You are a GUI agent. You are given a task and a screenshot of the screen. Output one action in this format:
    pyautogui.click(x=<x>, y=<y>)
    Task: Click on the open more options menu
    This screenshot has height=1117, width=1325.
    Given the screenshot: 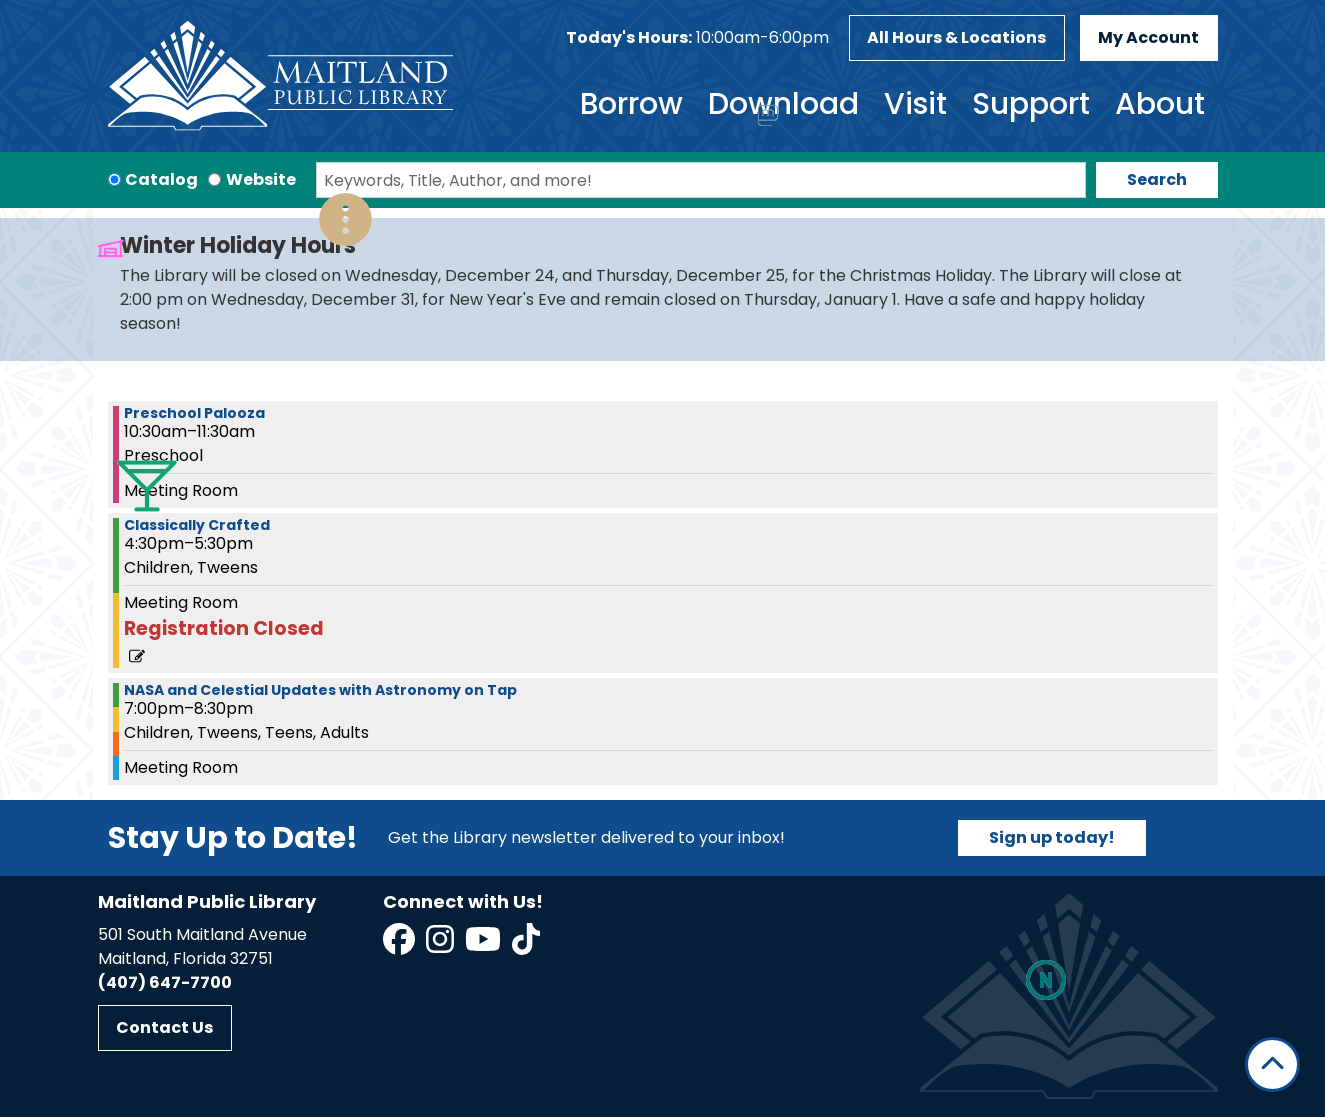 What is the action you would take?
    pyautogui.click(x=345, y=219)
    